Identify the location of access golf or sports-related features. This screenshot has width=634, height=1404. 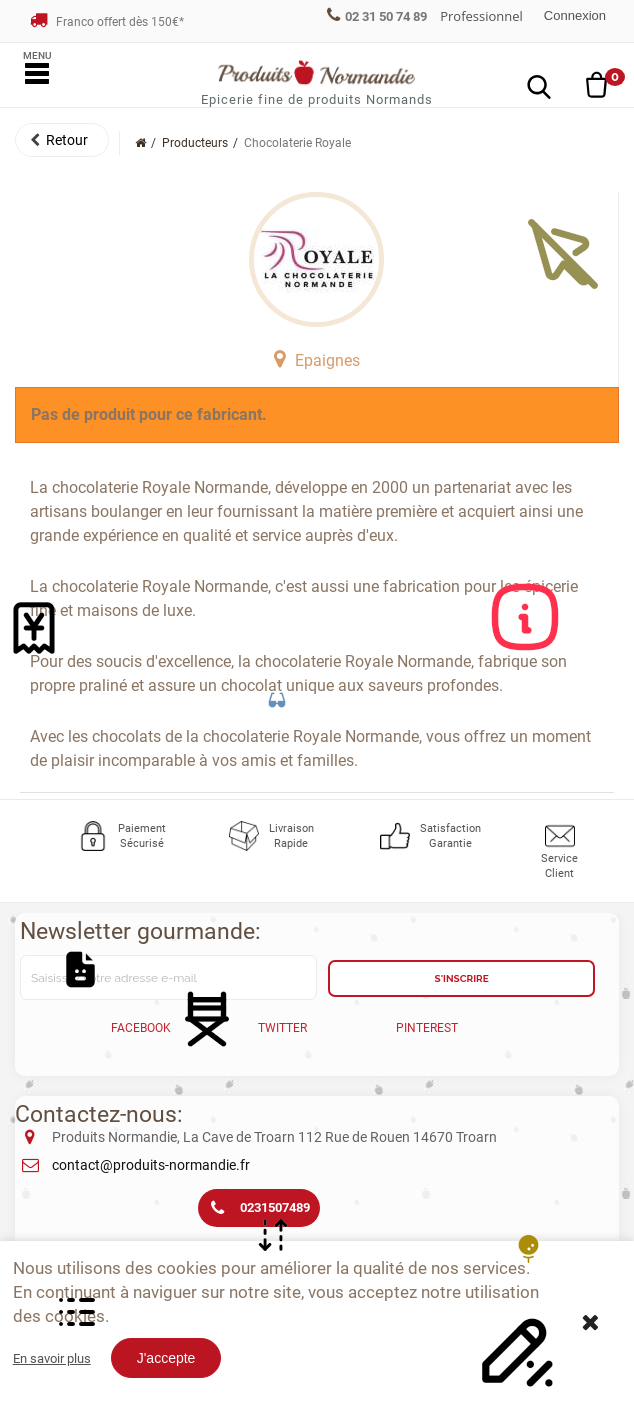
(528, 1248).